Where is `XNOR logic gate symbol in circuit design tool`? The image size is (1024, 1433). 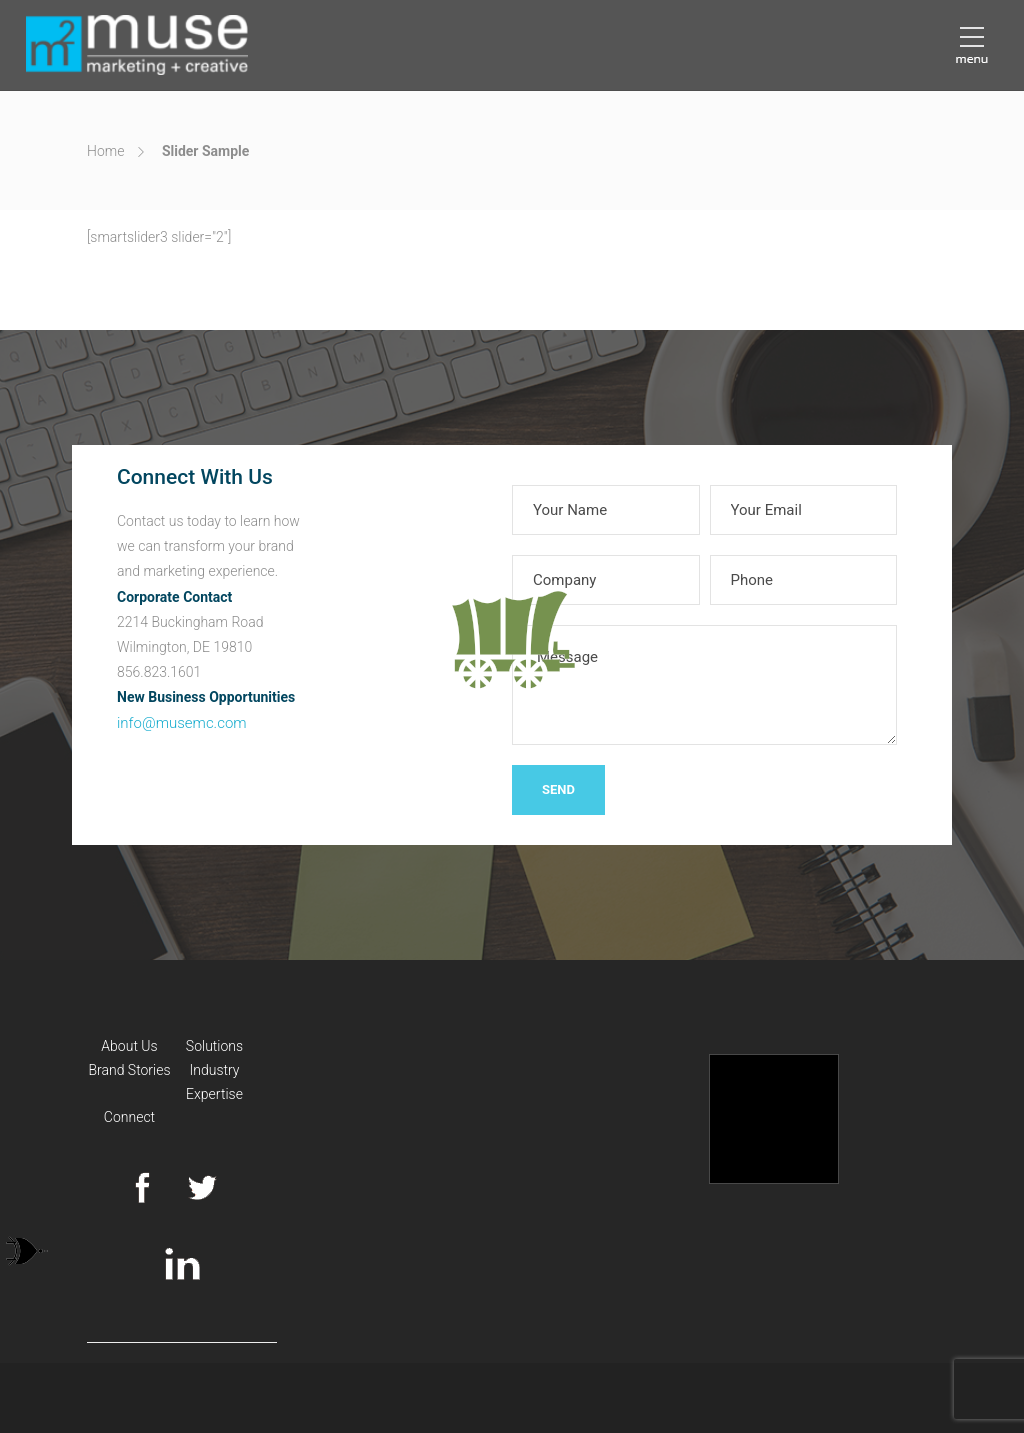
XNOR logic gate symbol in circuit design tool is located at coordinates (27, 1251).